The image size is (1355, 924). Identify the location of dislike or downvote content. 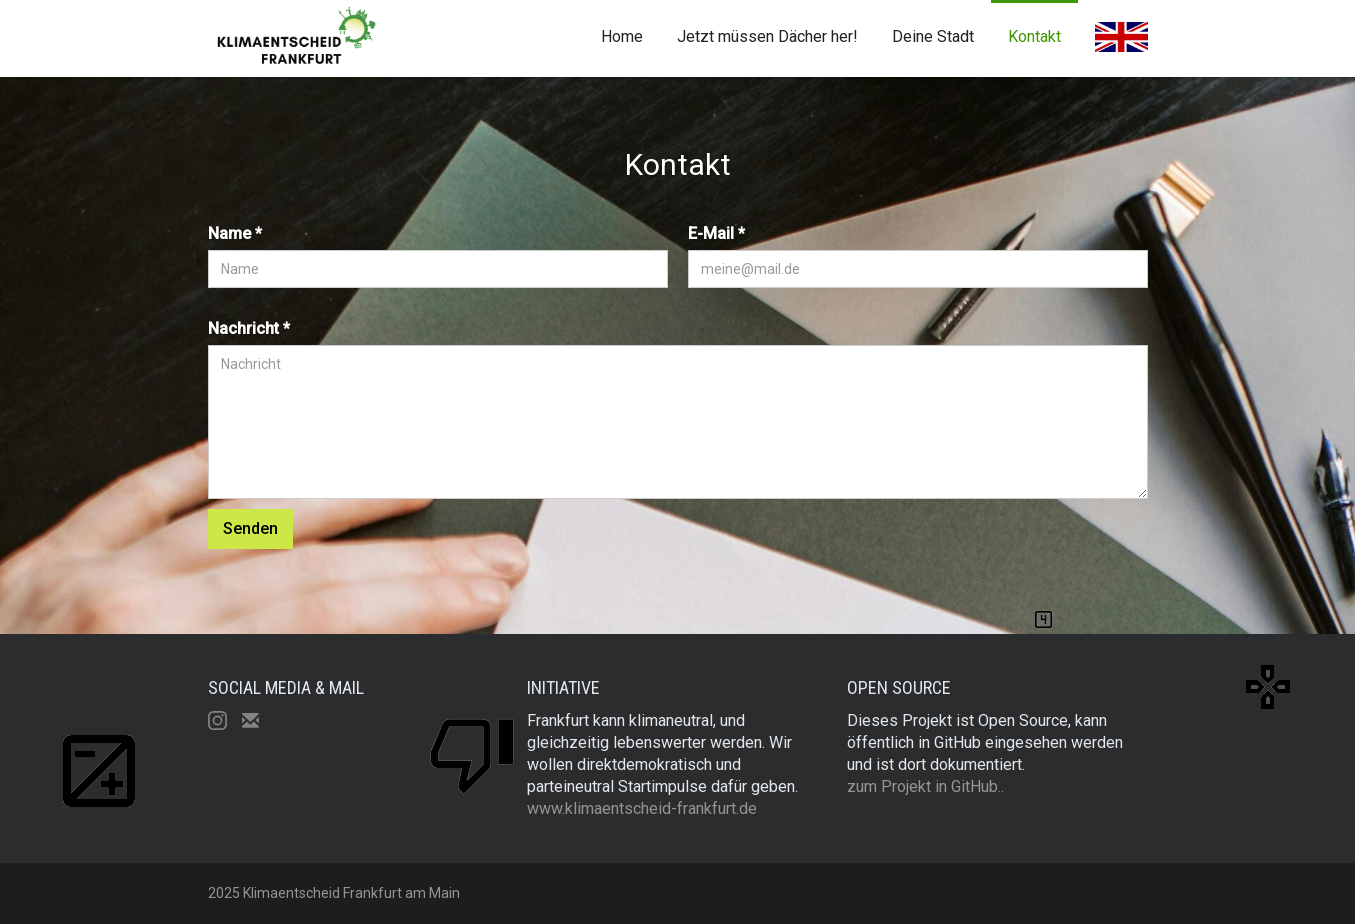
(472, 753).